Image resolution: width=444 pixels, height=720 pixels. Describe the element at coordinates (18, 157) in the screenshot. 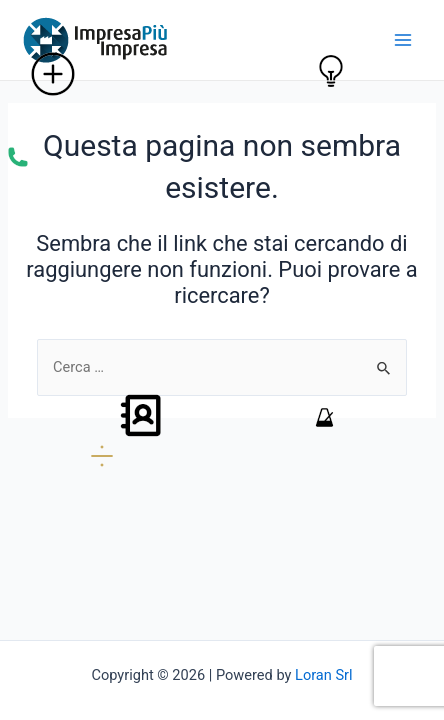

I see `make a phone call` at that location.